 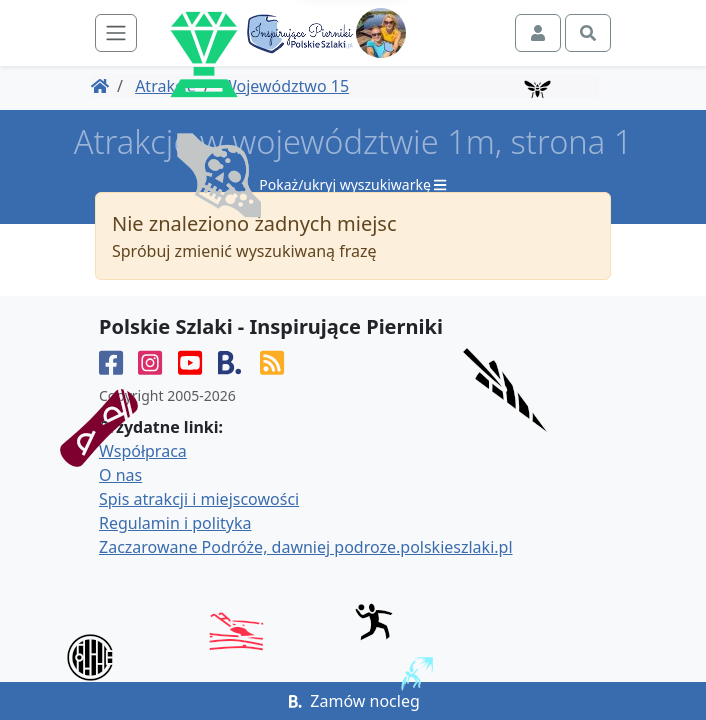 What do you see at coordinates (374, 622) in the screenshot?
I see `access ball throwing or toss-related games` at bounding box center [374, 622].